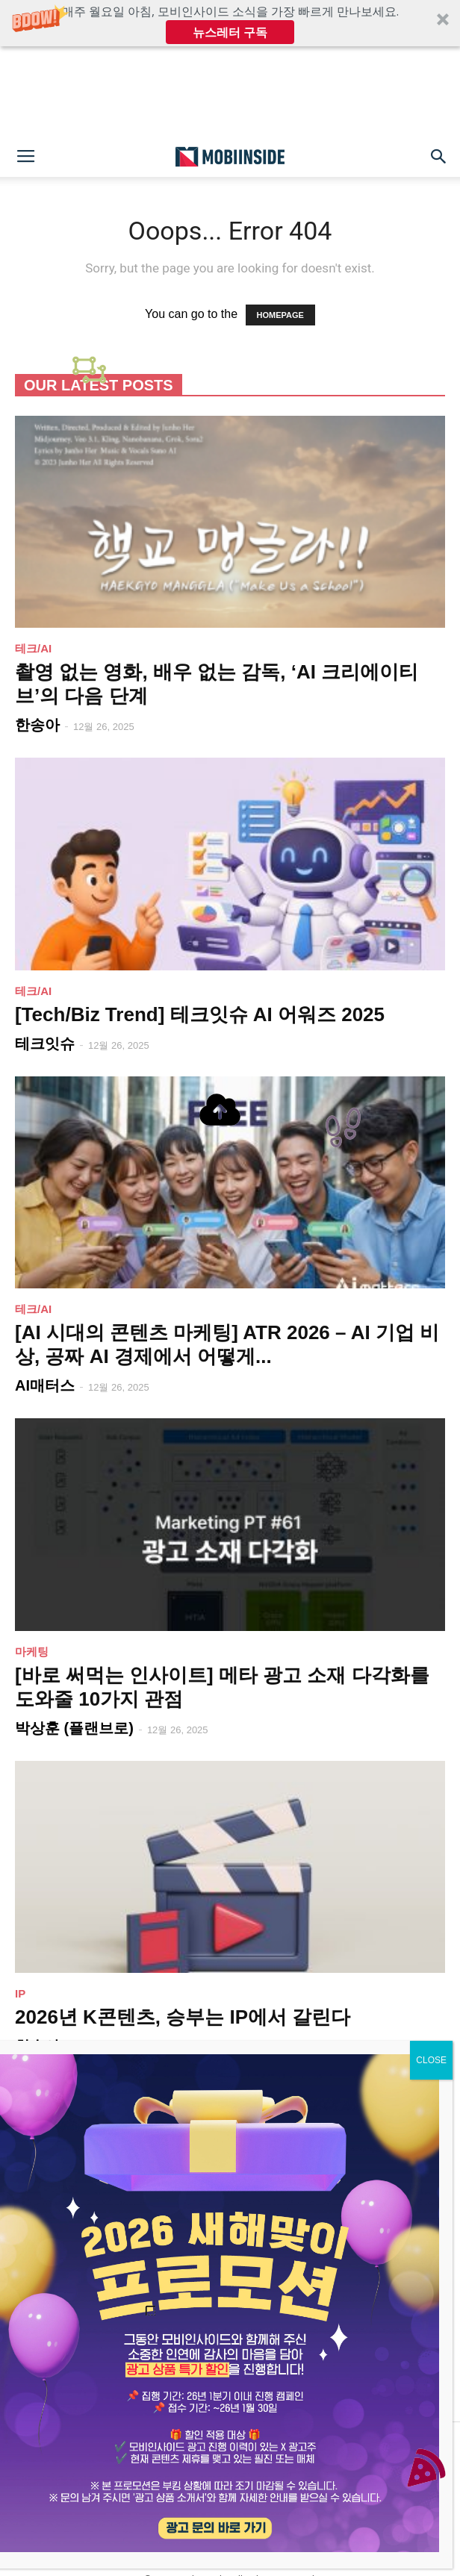  What do you see at coordinates (150, 2310) in the screenshot?
I see `apply border to top and left edges` at bounding box center [150, 2310].